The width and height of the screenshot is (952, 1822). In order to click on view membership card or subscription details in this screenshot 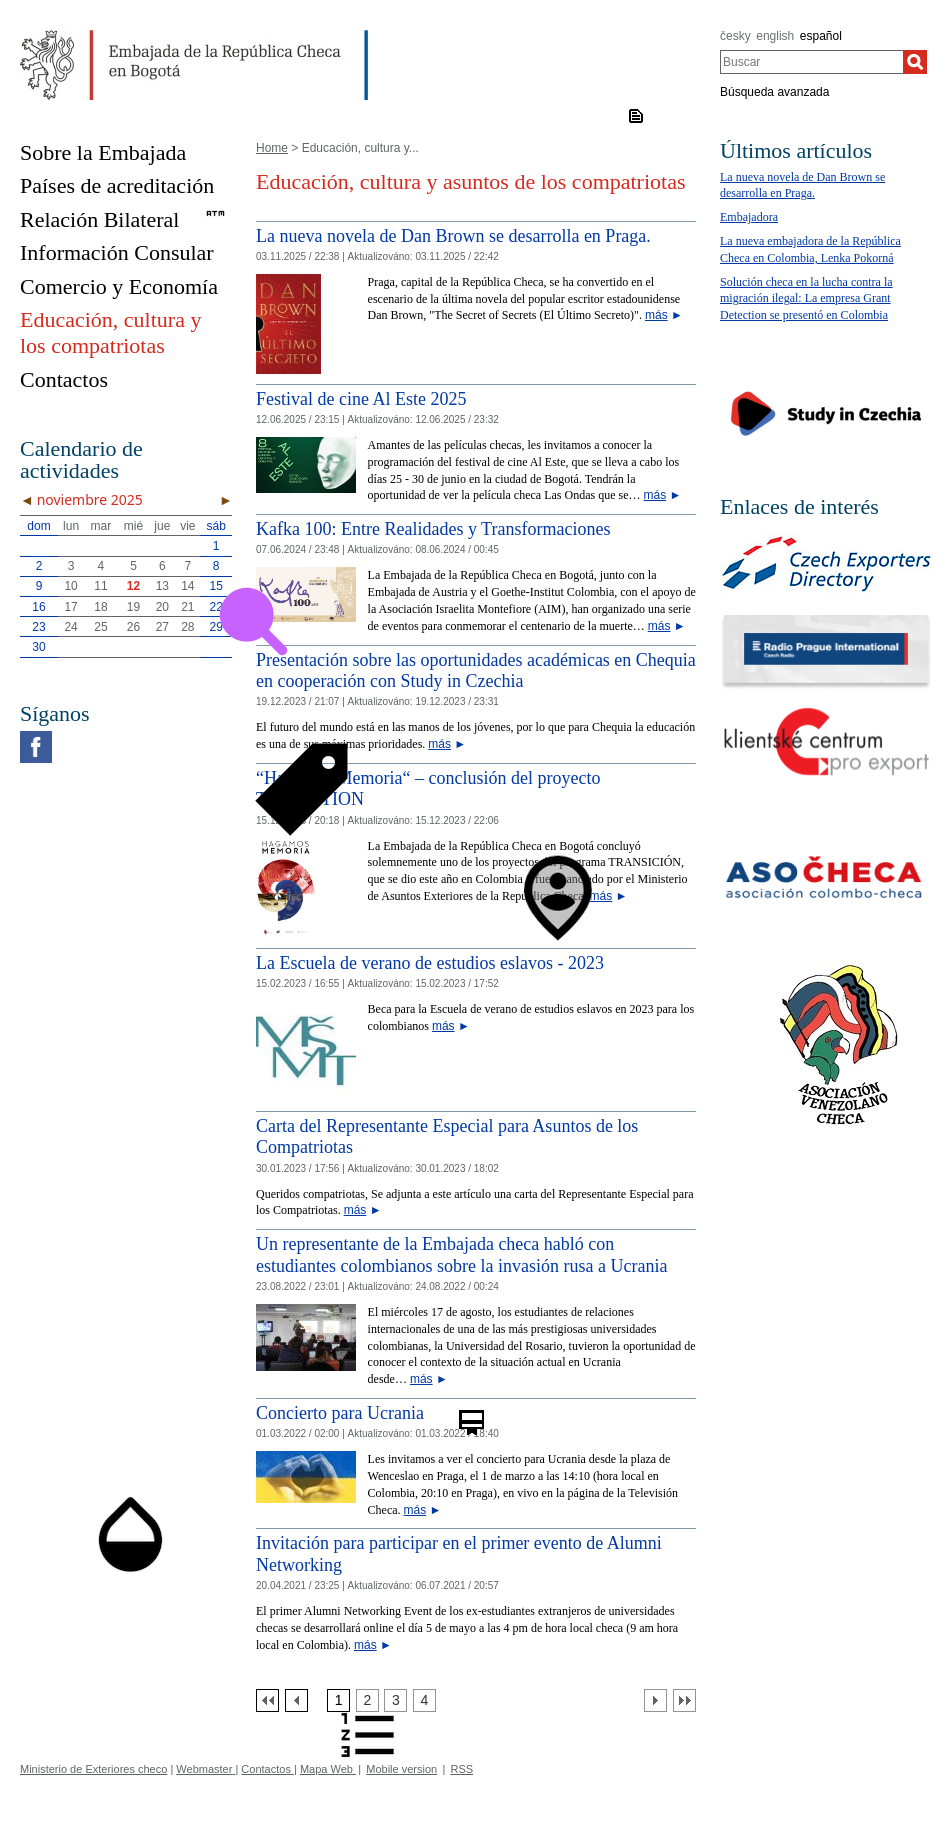, I will do `click(472, 1423)`.